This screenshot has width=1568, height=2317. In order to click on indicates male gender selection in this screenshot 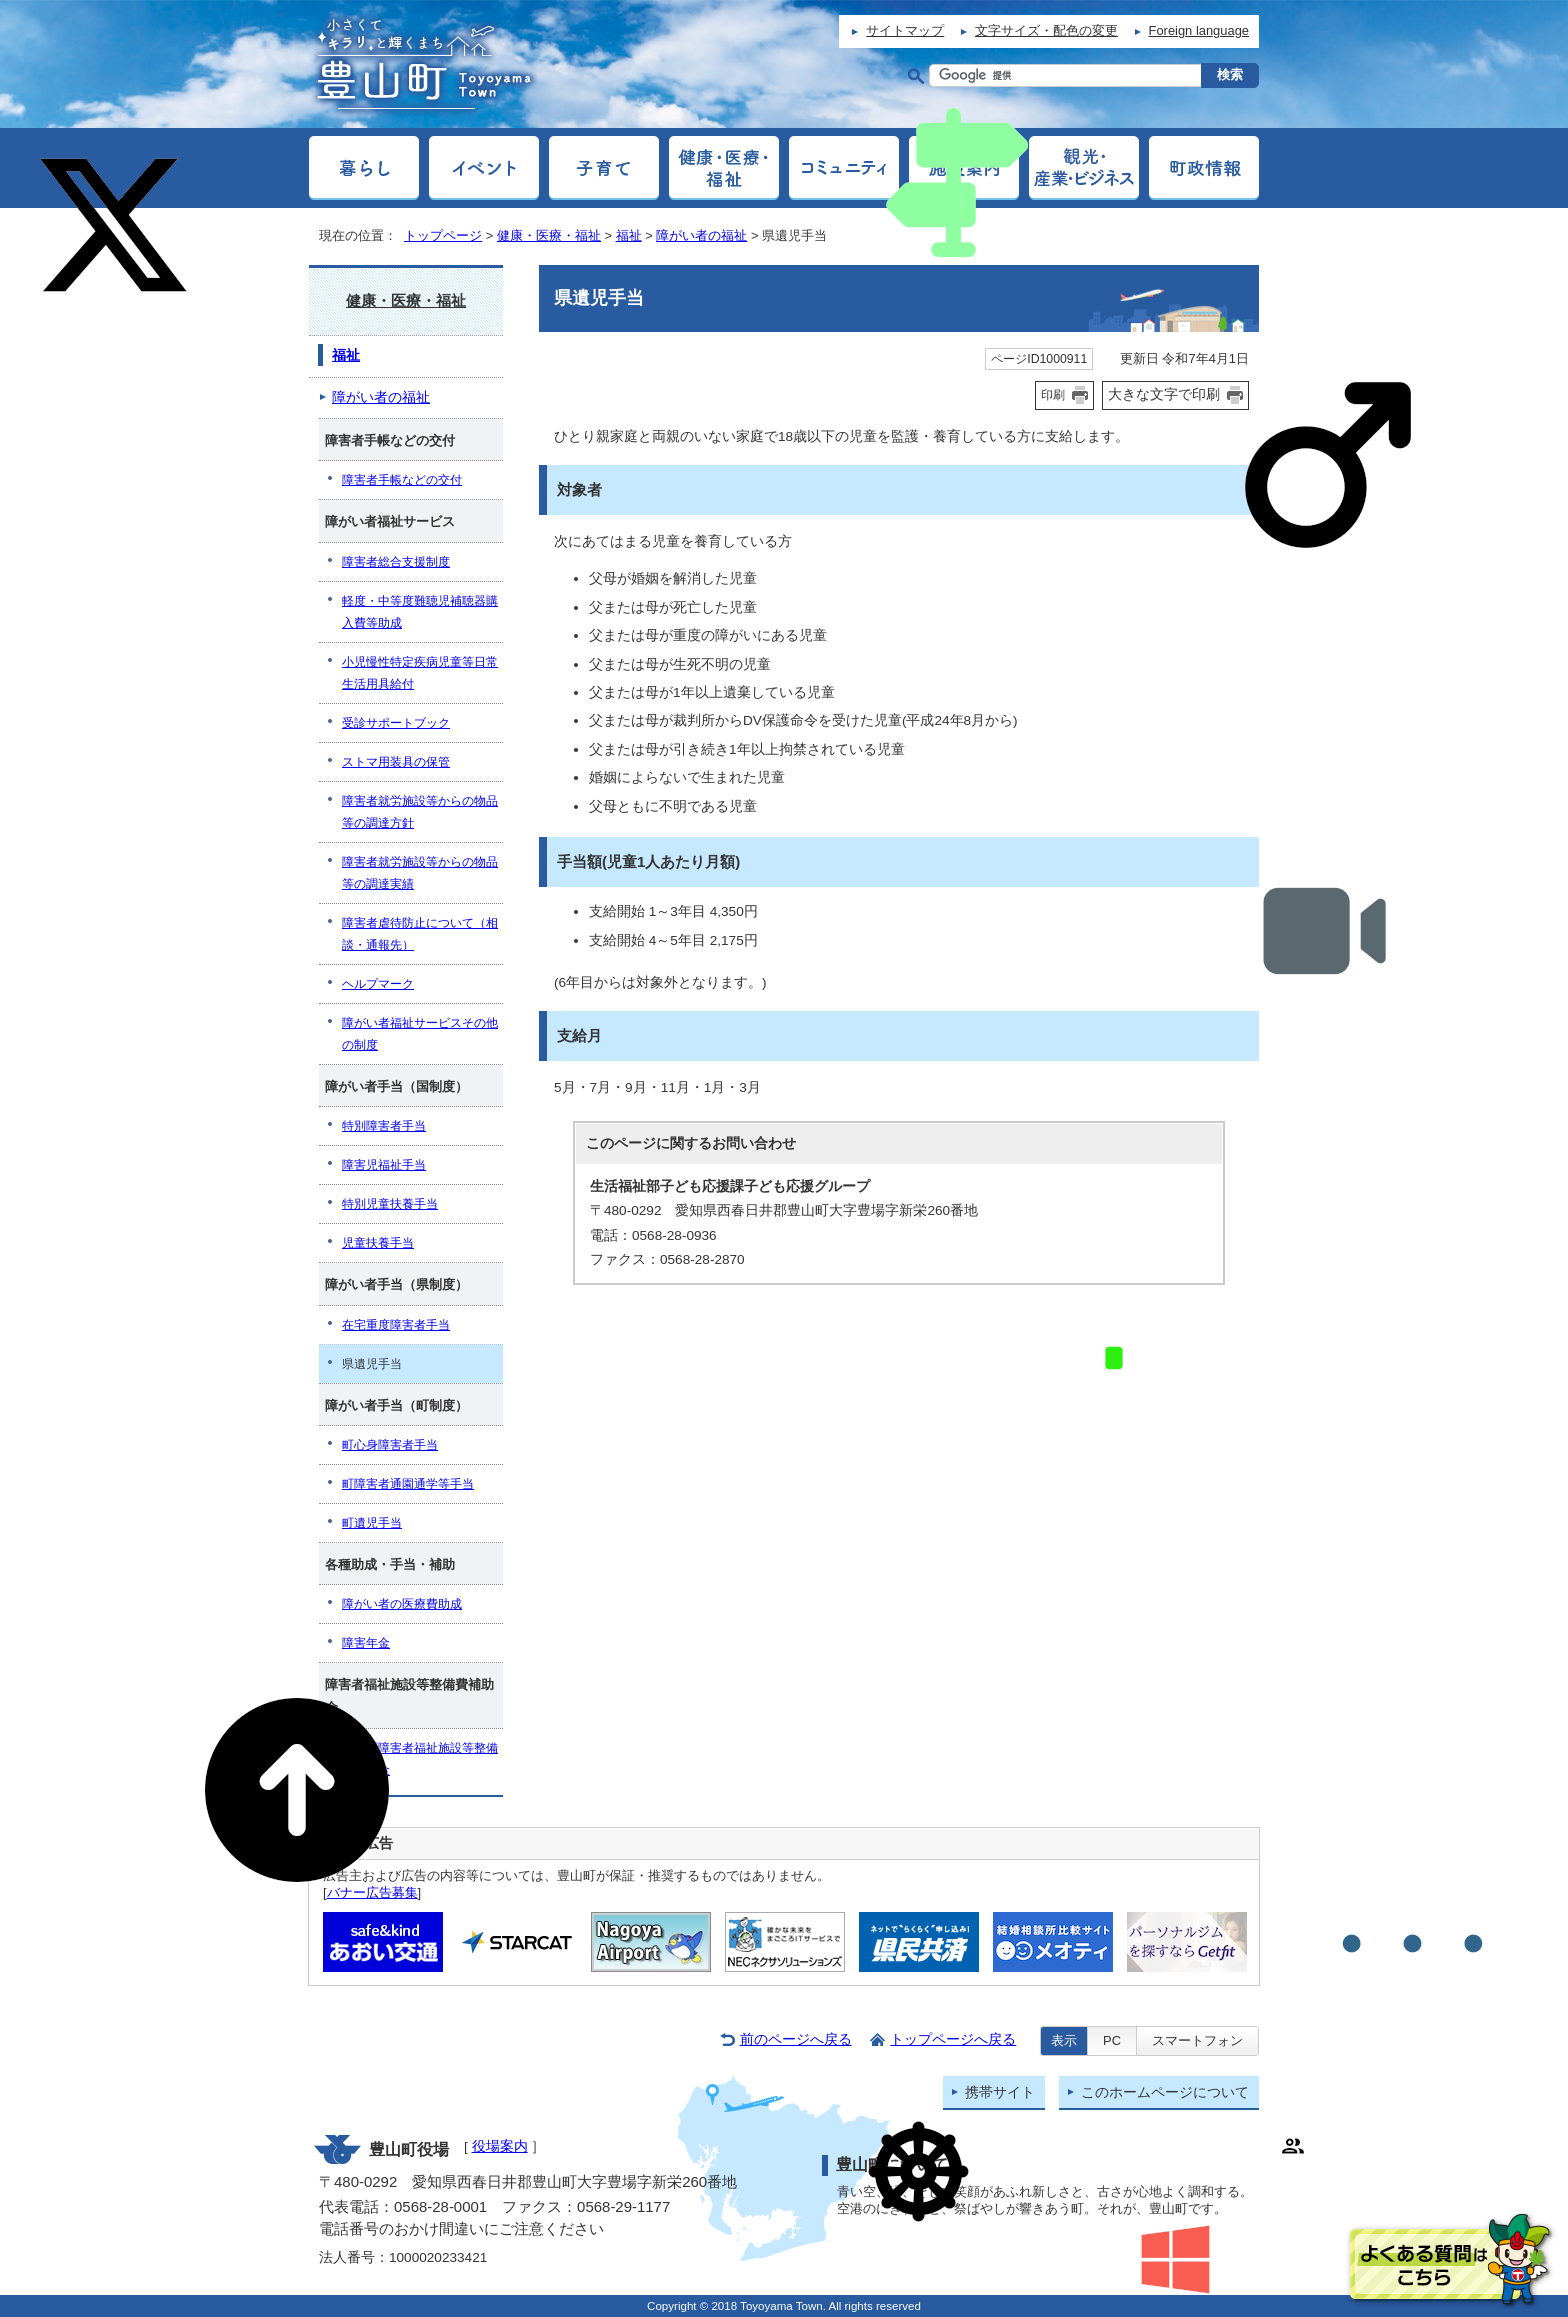, I will do `click(1322, 470)`.